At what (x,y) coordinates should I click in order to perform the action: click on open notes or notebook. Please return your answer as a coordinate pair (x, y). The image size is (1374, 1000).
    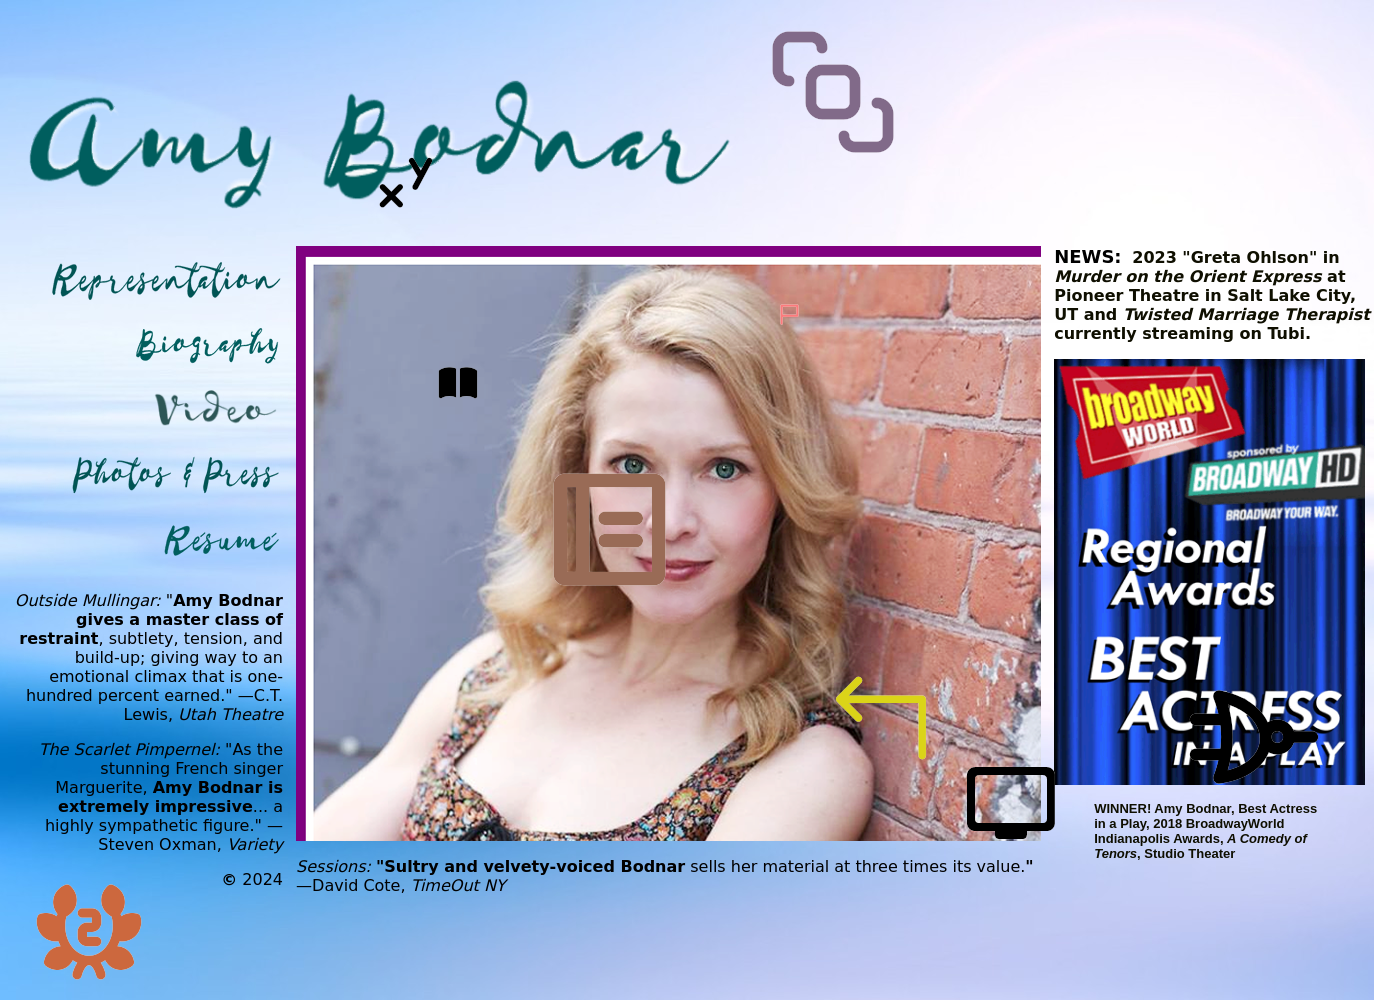
    Looking at the image, I should click on (609, 529).